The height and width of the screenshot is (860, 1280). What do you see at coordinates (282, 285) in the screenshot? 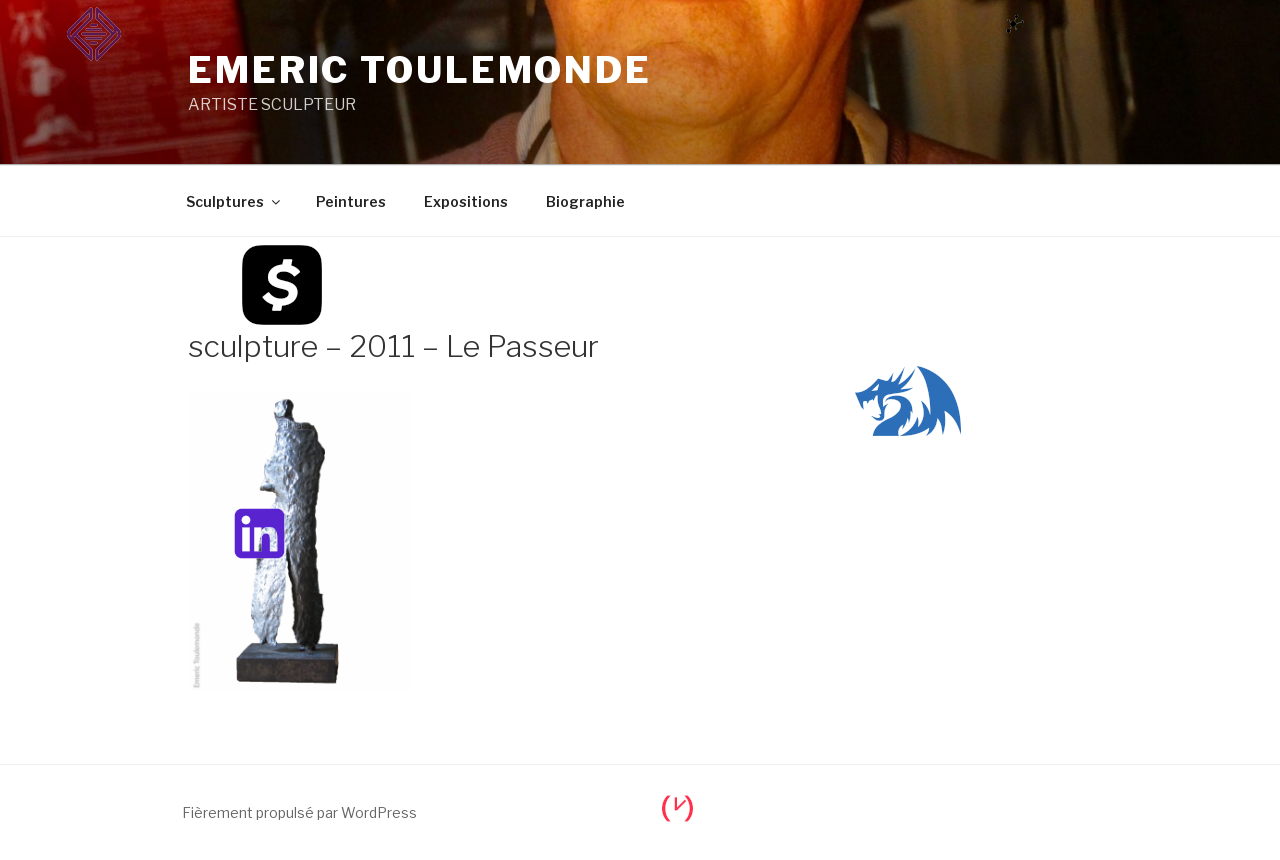
I see `open Cash App` at bounding box center [282, 285].